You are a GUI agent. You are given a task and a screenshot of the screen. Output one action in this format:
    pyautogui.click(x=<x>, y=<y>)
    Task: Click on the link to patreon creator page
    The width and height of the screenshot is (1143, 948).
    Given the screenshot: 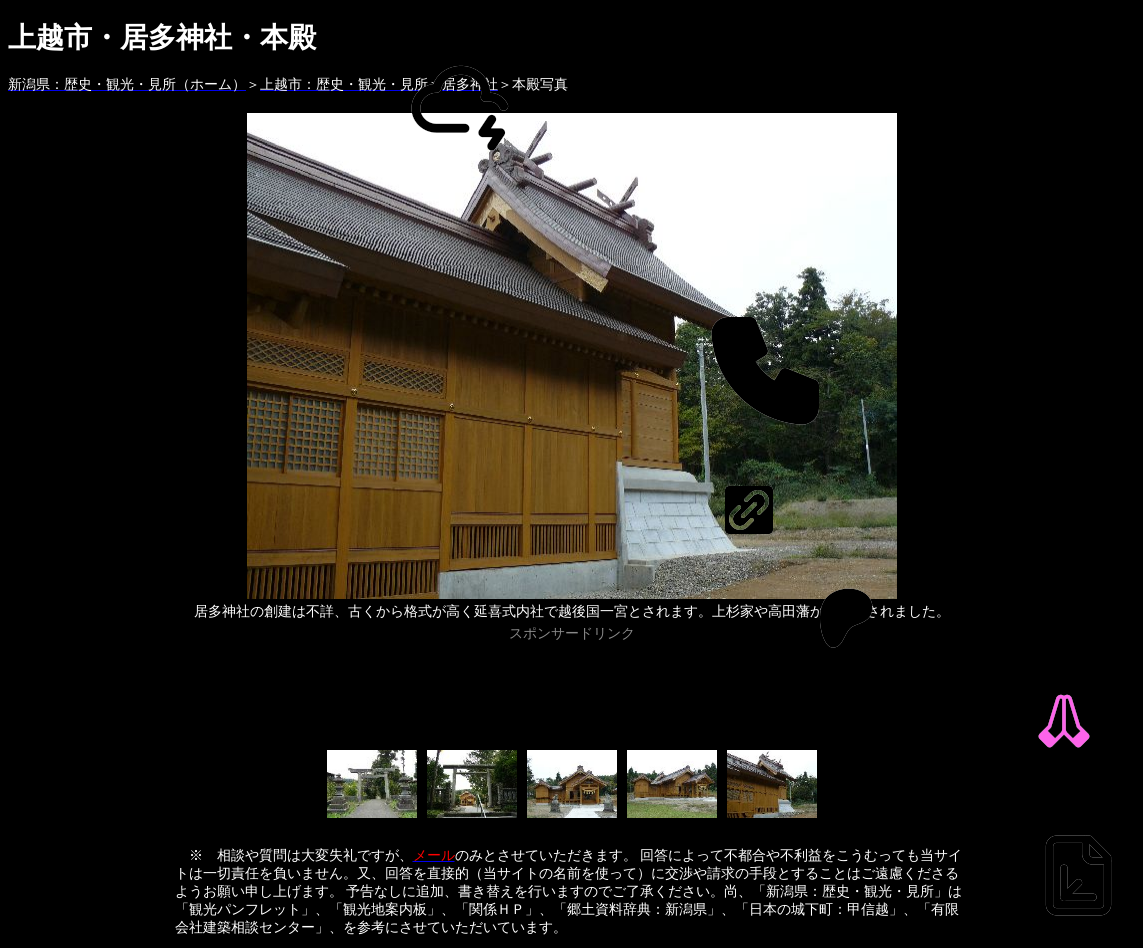 What is the action you would take?
    pyautogui.click(x=844, y=617)
    